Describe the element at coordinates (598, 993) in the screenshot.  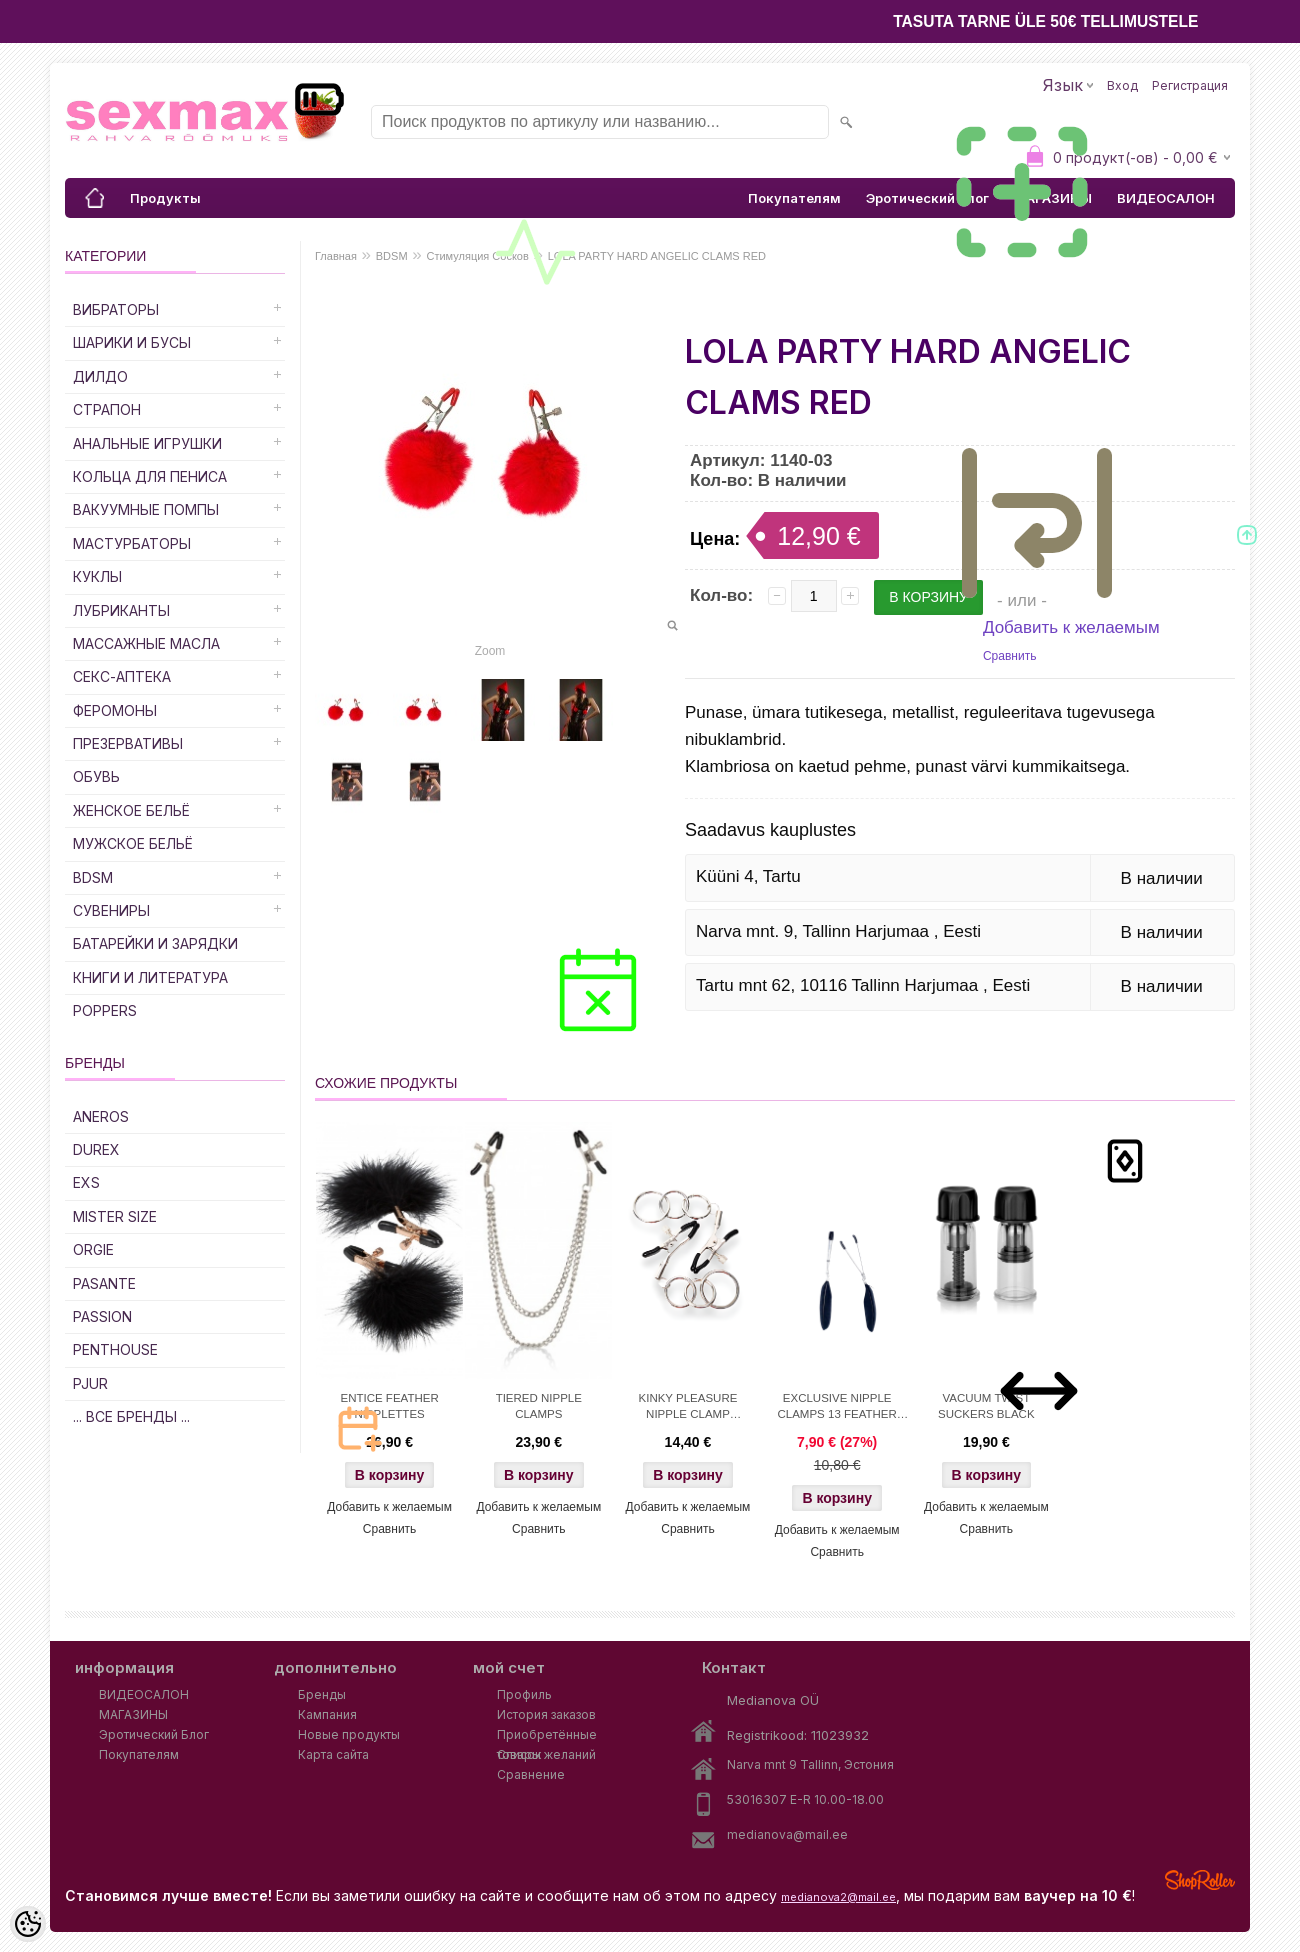
I see `cancel or delete an event` at that location.